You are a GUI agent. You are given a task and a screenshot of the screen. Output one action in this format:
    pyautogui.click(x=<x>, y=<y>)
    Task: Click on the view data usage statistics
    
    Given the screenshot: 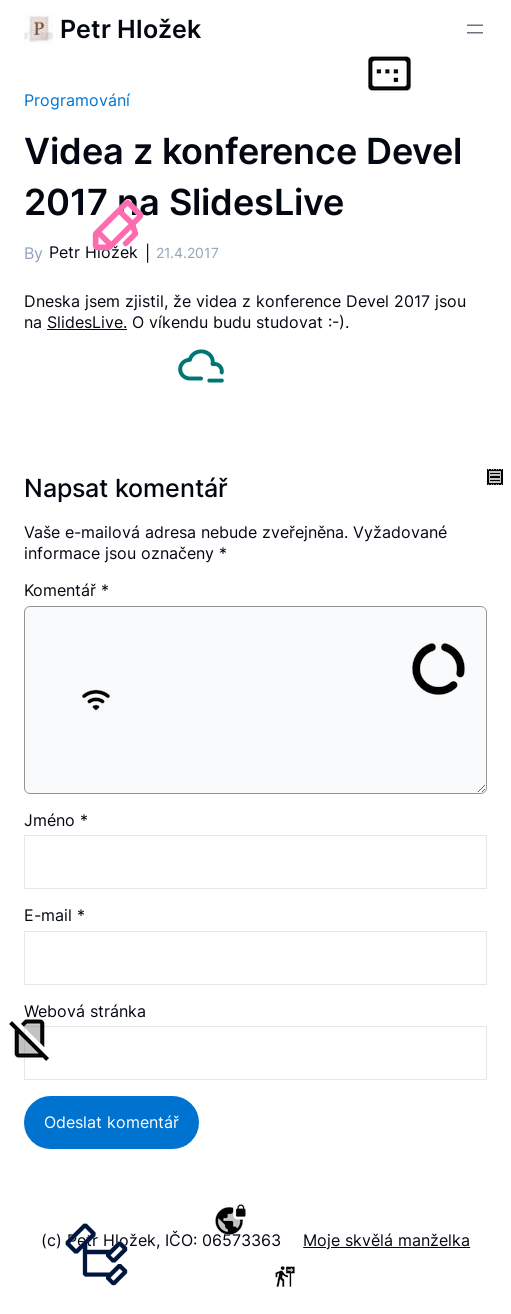 What is the action you would take?
    pyautogui.click(x=438, y=668)
    